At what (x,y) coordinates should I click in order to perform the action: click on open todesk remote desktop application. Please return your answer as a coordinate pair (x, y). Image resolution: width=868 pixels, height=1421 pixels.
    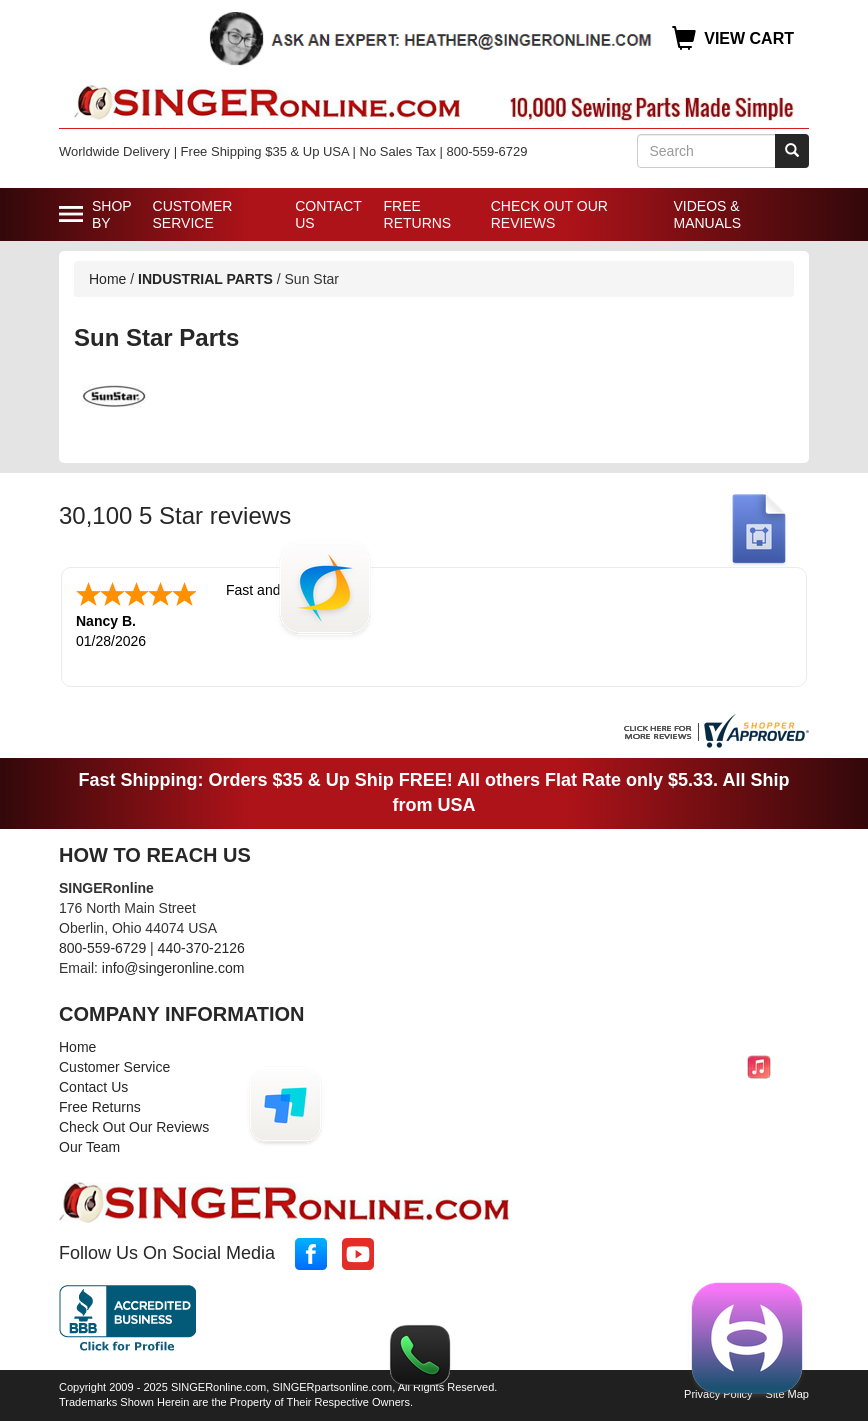
    Looking at the image, I should click on (285, 1105).